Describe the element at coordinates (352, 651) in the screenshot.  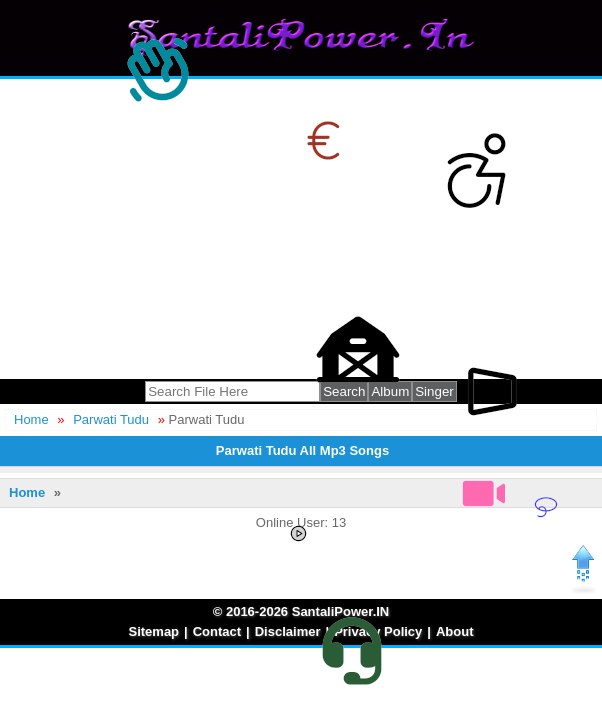
I see `contact customer support` at that location.